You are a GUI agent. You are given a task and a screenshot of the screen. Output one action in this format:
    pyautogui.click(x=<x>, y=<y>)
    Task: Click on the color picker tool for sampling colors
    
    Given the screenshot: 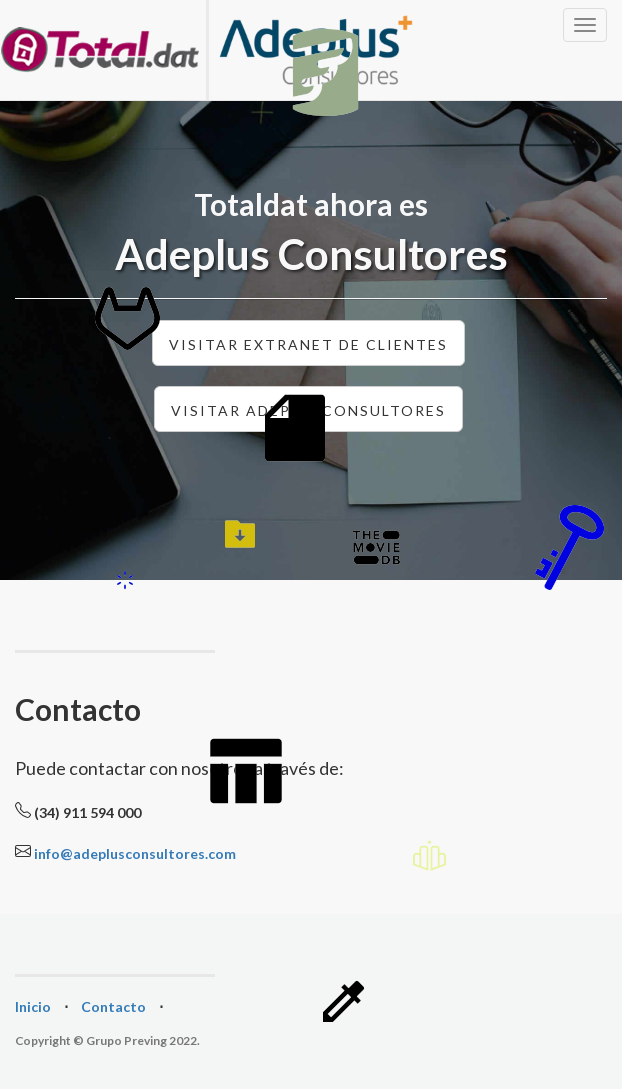 What is the action you would take?
    pyautogui.click(x=344, y=1001)
    